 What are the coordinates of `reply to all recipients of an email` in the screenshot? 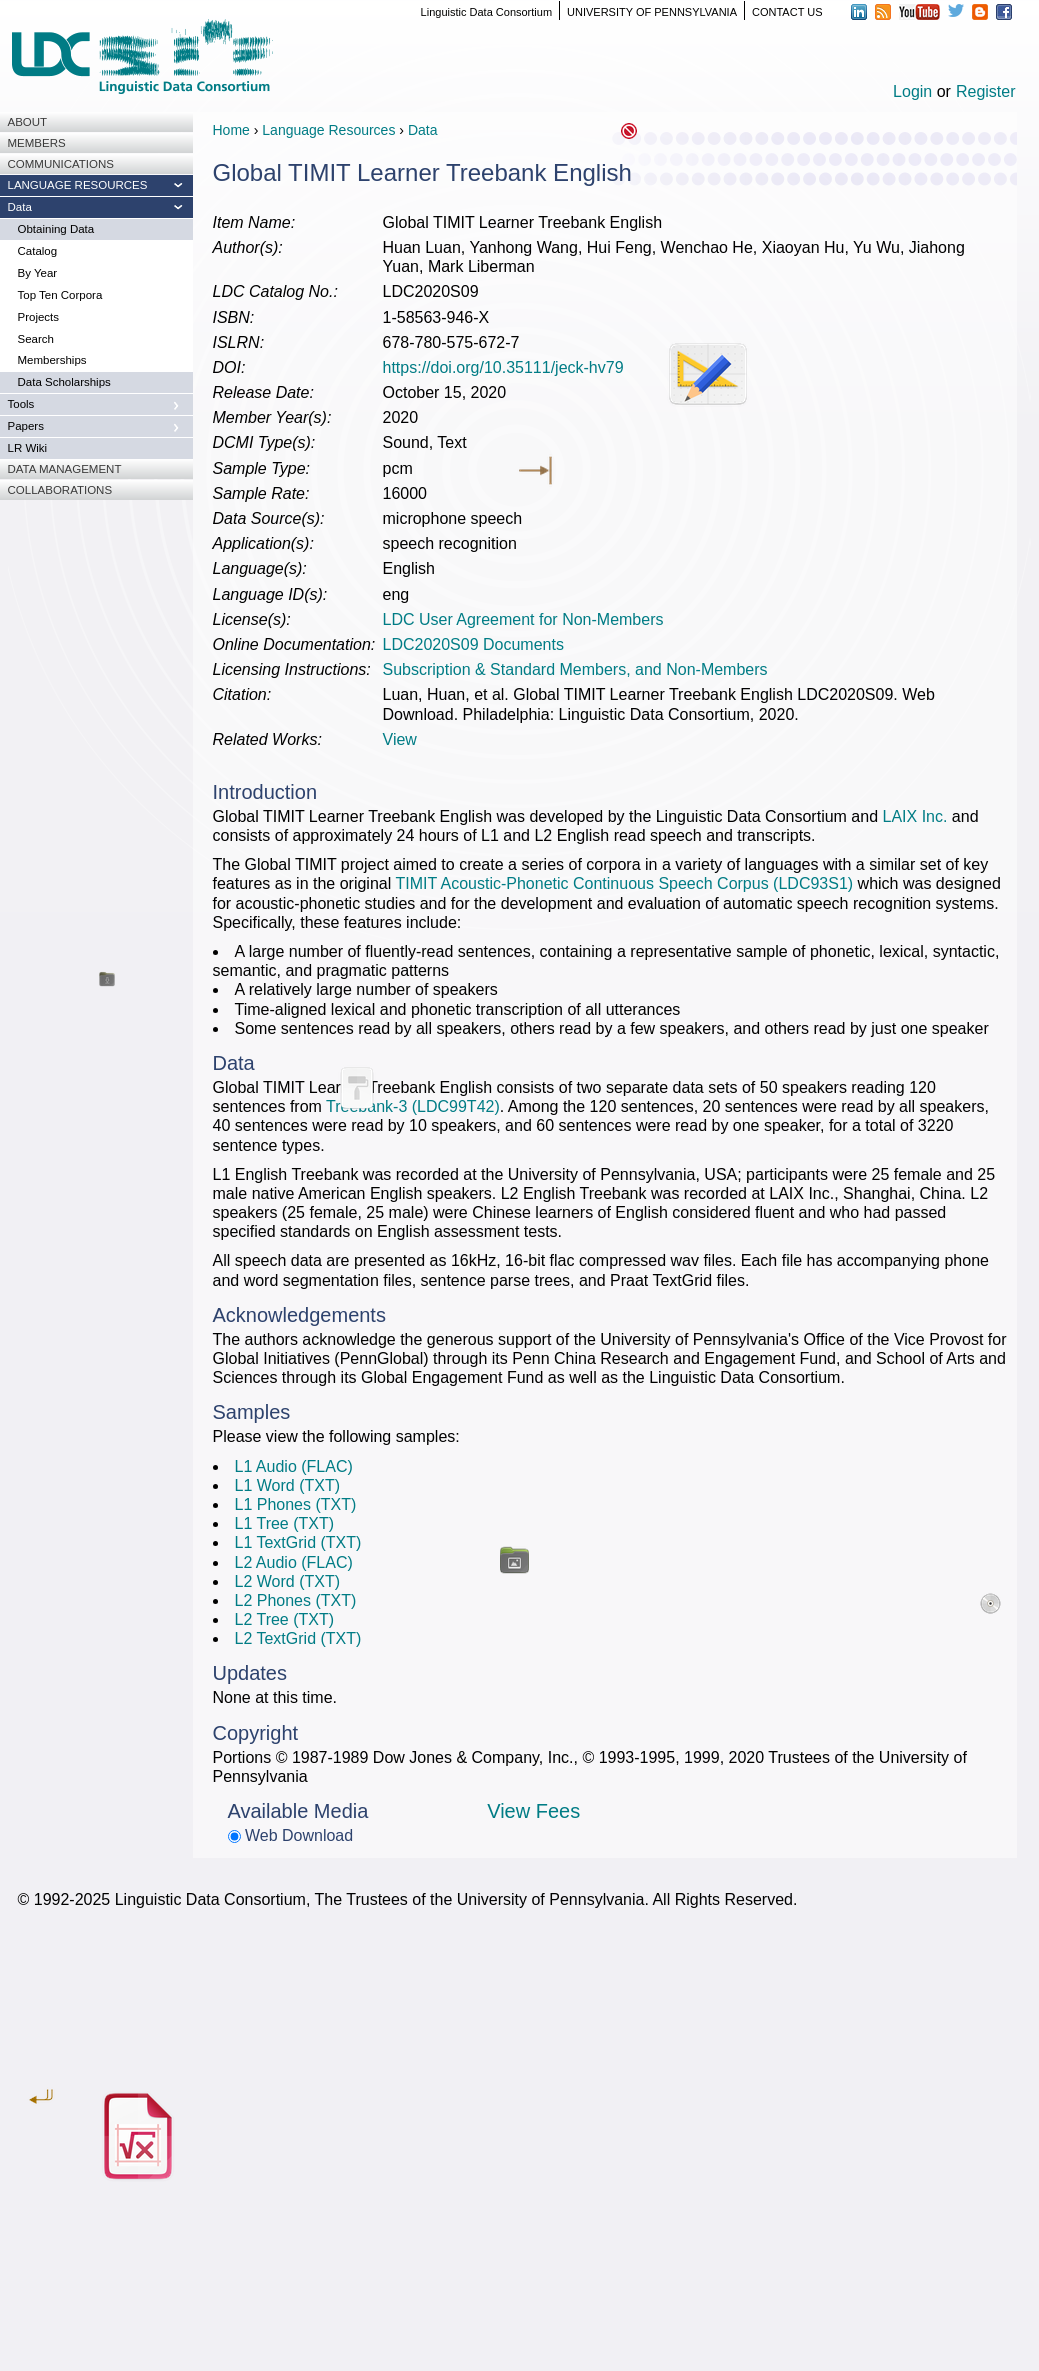 It's located at (40, 2096).